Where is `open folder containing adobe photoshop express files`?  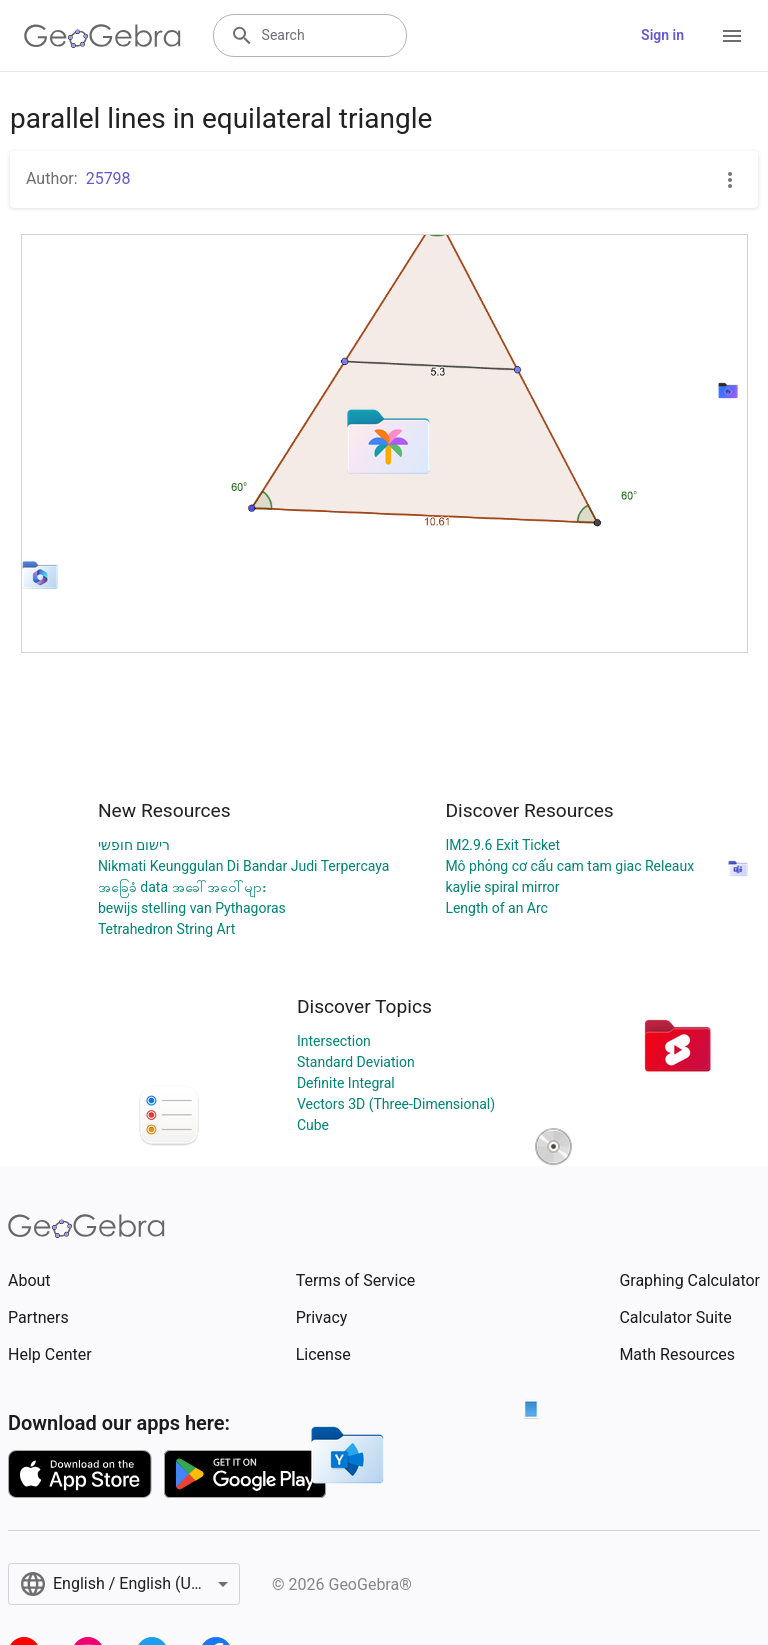 open folder containing adobe photoshop express files is located at coordinates (728, 391).